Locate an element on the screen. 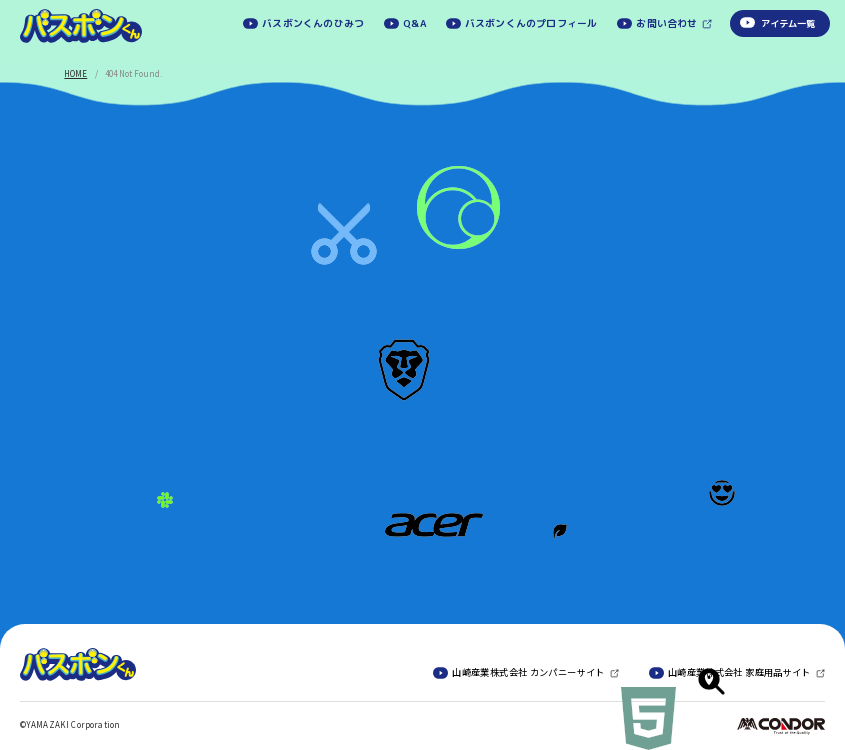  indicates eco-friendly or sustainable option is located at coordinates (560, 531).